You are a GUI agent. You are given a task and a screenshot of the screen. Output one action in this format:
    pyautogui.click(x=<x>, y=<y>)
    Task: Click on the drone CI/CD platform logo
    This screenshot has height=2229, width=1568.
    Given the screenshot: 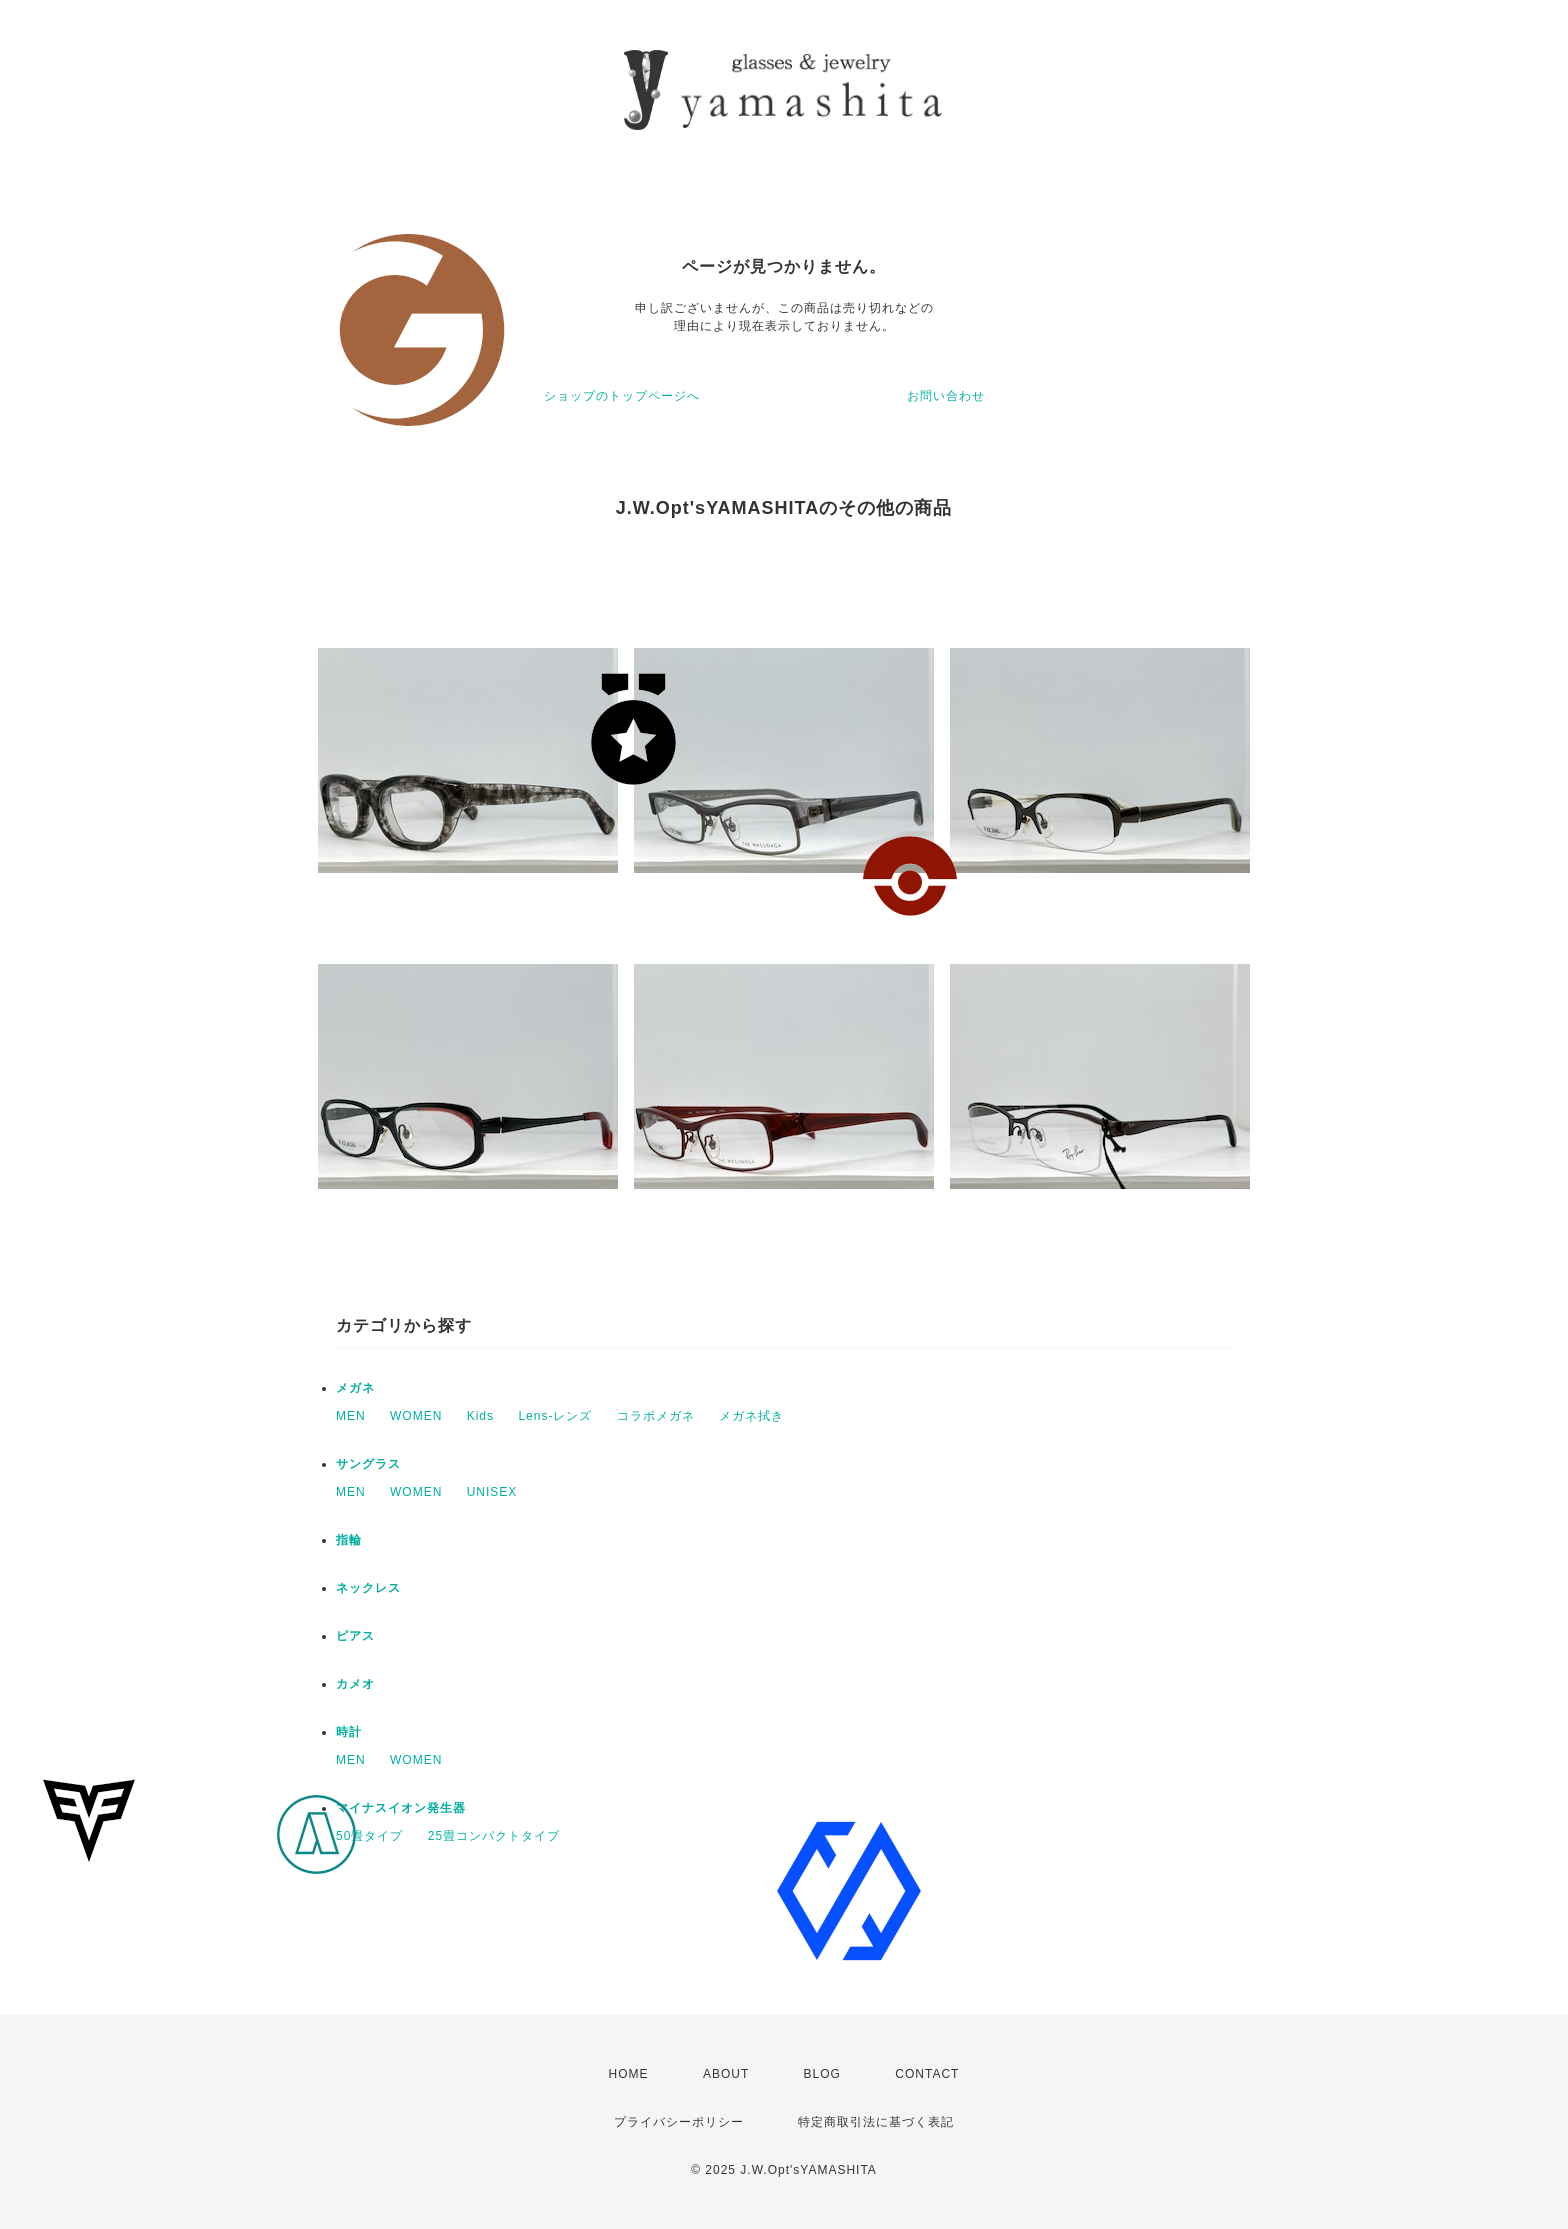 What is the action you would take?
    pyautogui.click(x=910, y=876)
    